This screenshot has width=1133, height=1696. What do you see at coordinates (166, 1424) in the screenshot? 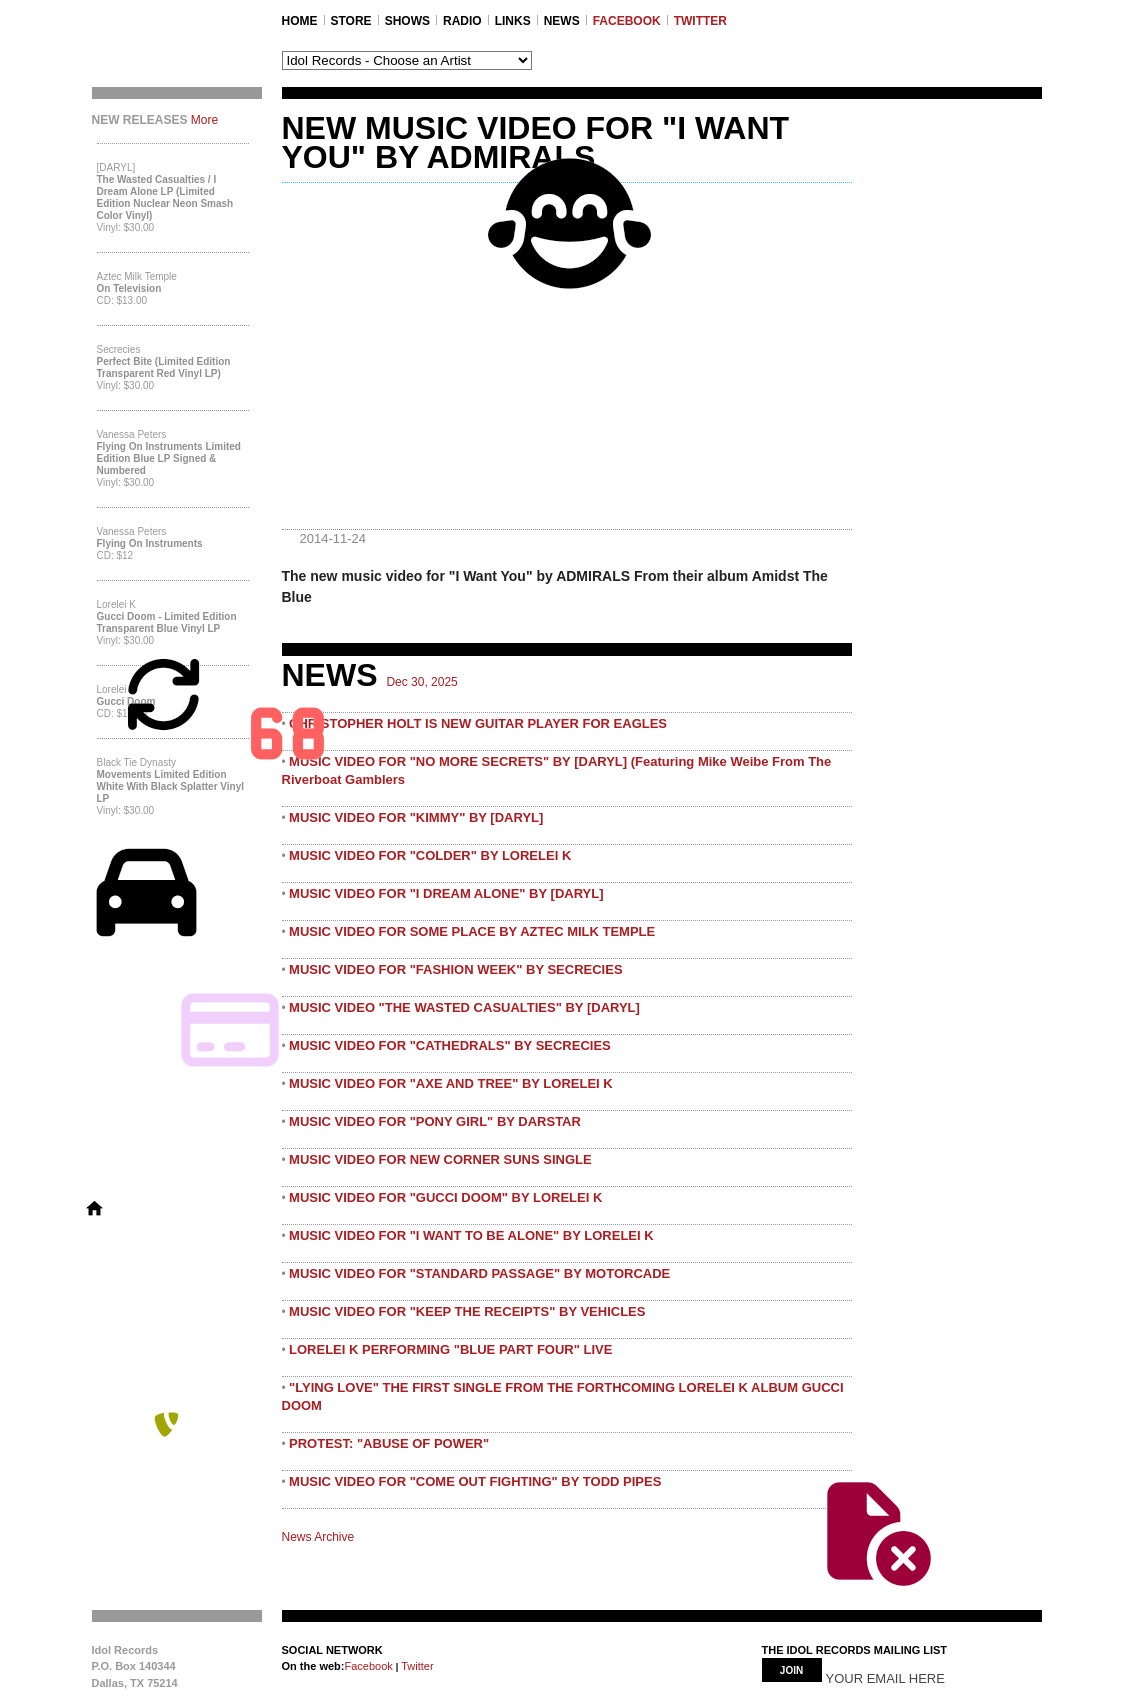
I see `typo3 content management system logo` at bounding box center [166, 1424].